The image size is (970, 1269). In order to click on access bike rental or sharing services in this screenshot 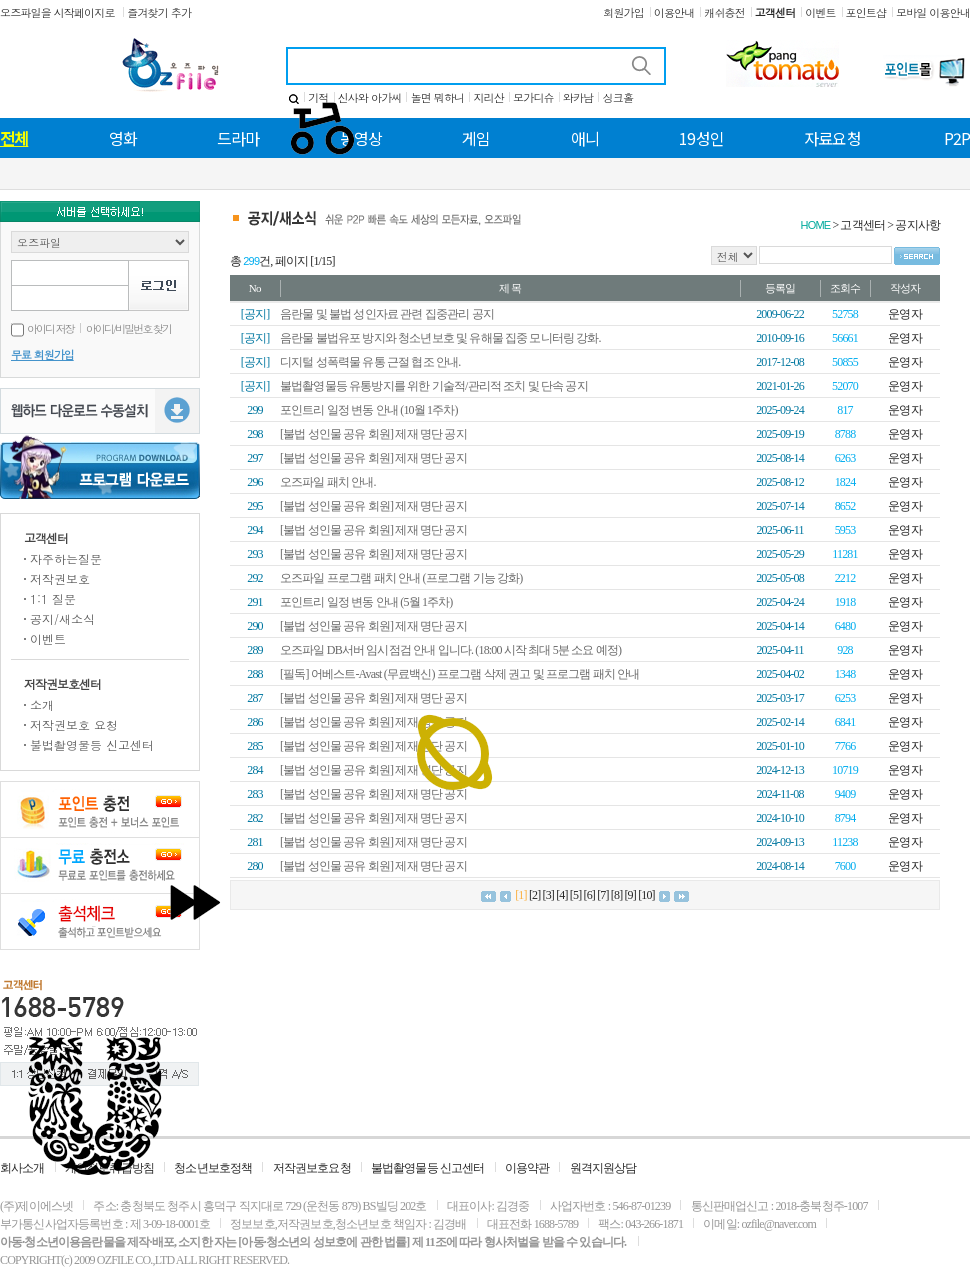, I will do `click(322, 128)`.